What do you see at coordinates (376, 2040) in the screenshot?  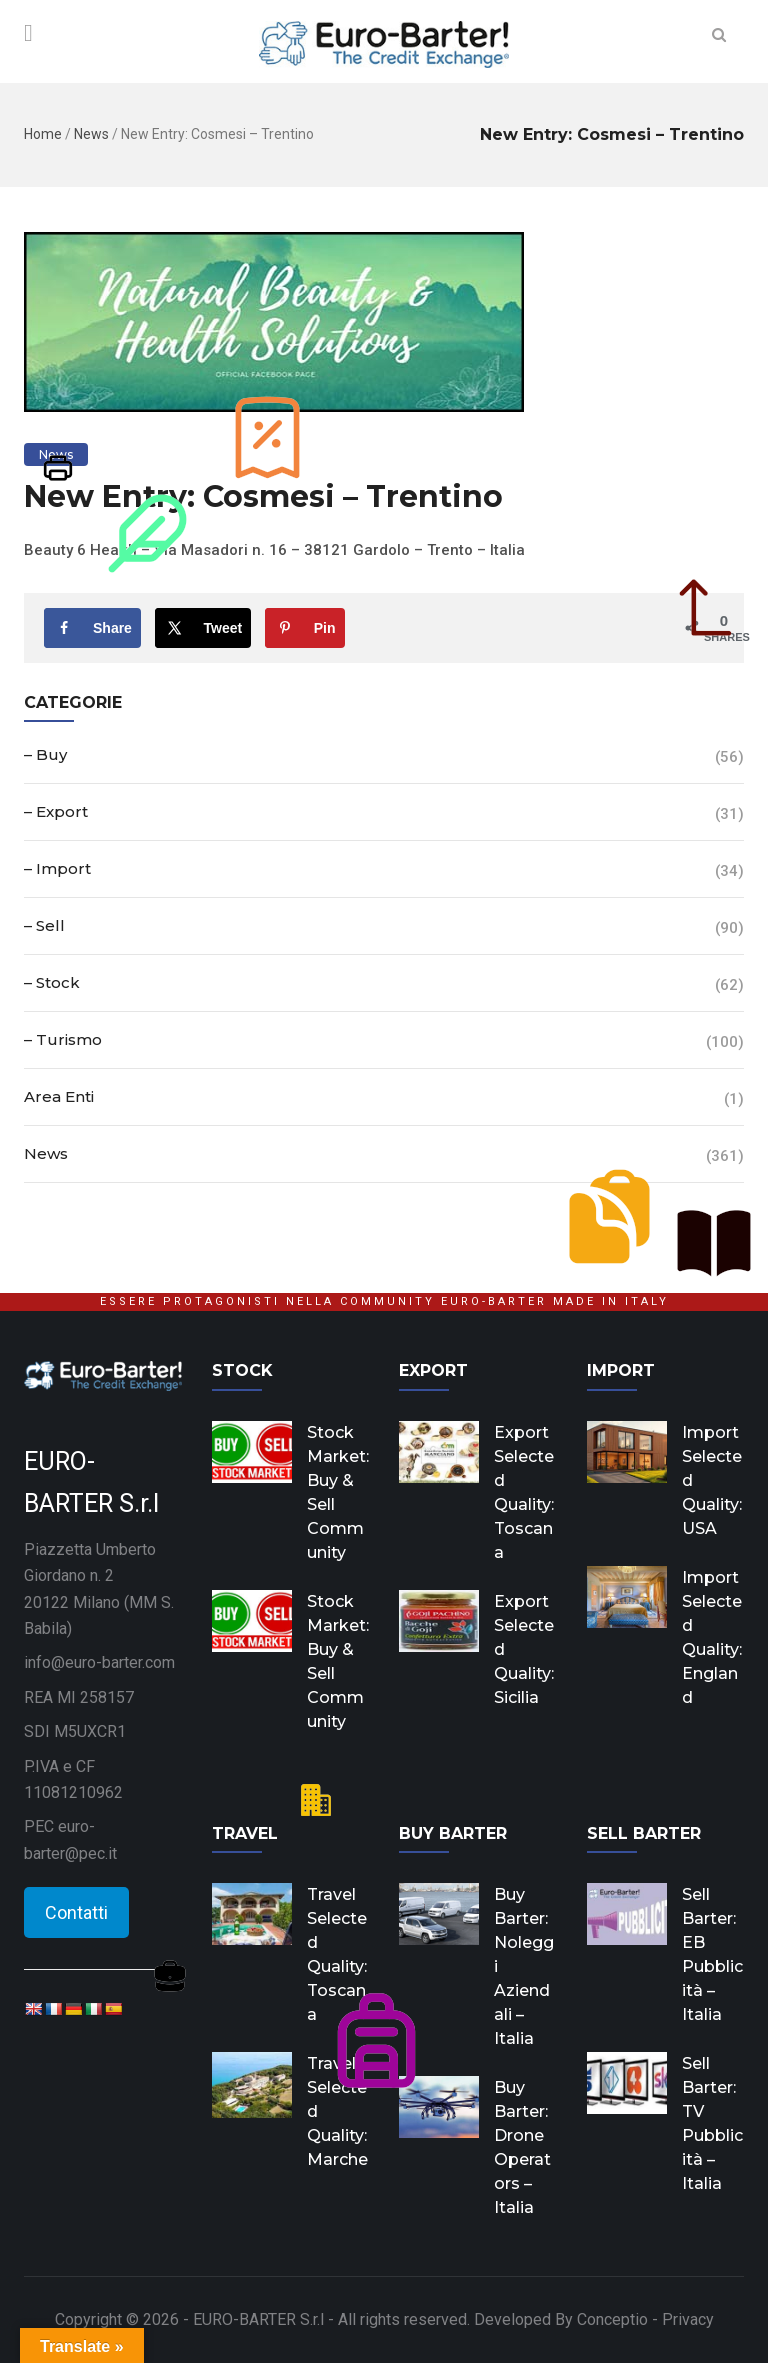 I see `access your inventory or stored items` at bounding box center [376, 2040].